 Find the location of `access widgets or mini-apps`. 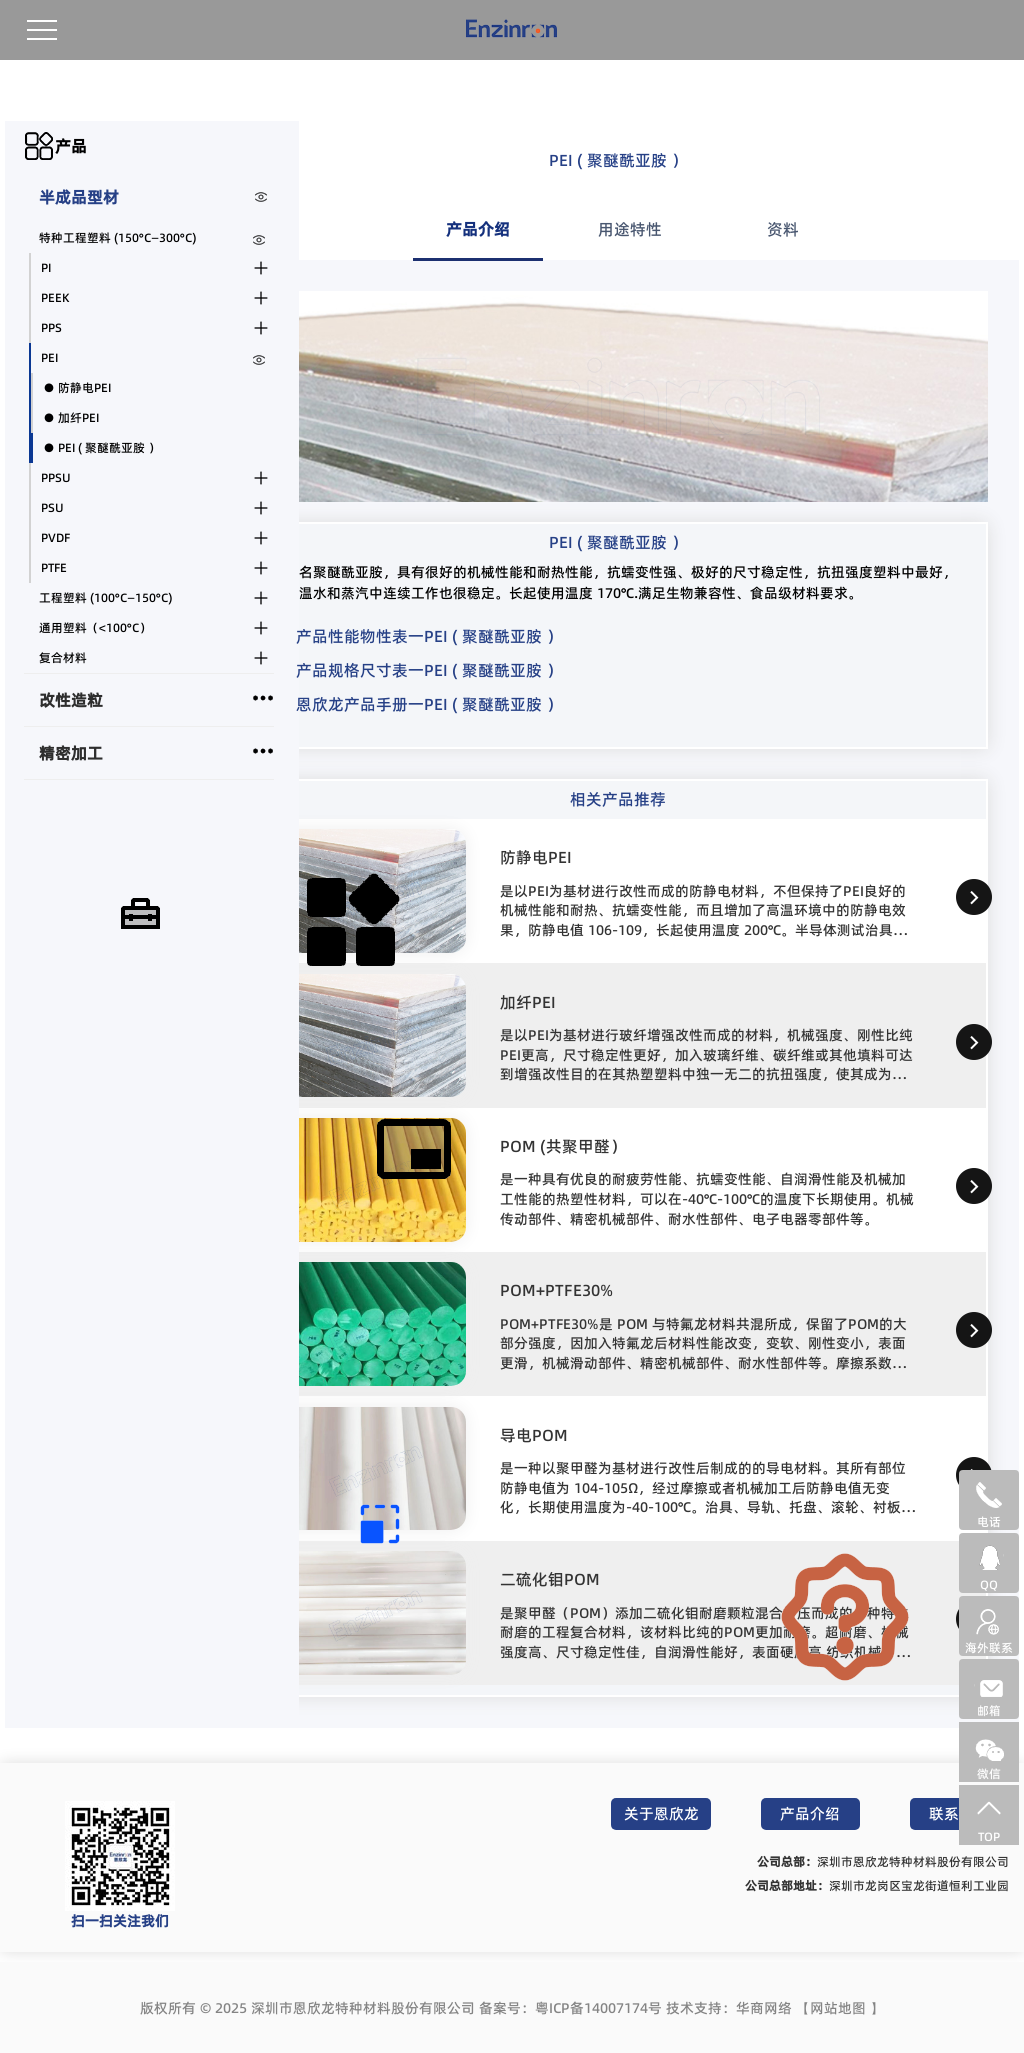

access widgets or mini-apps is located at coordinates (351, 922).